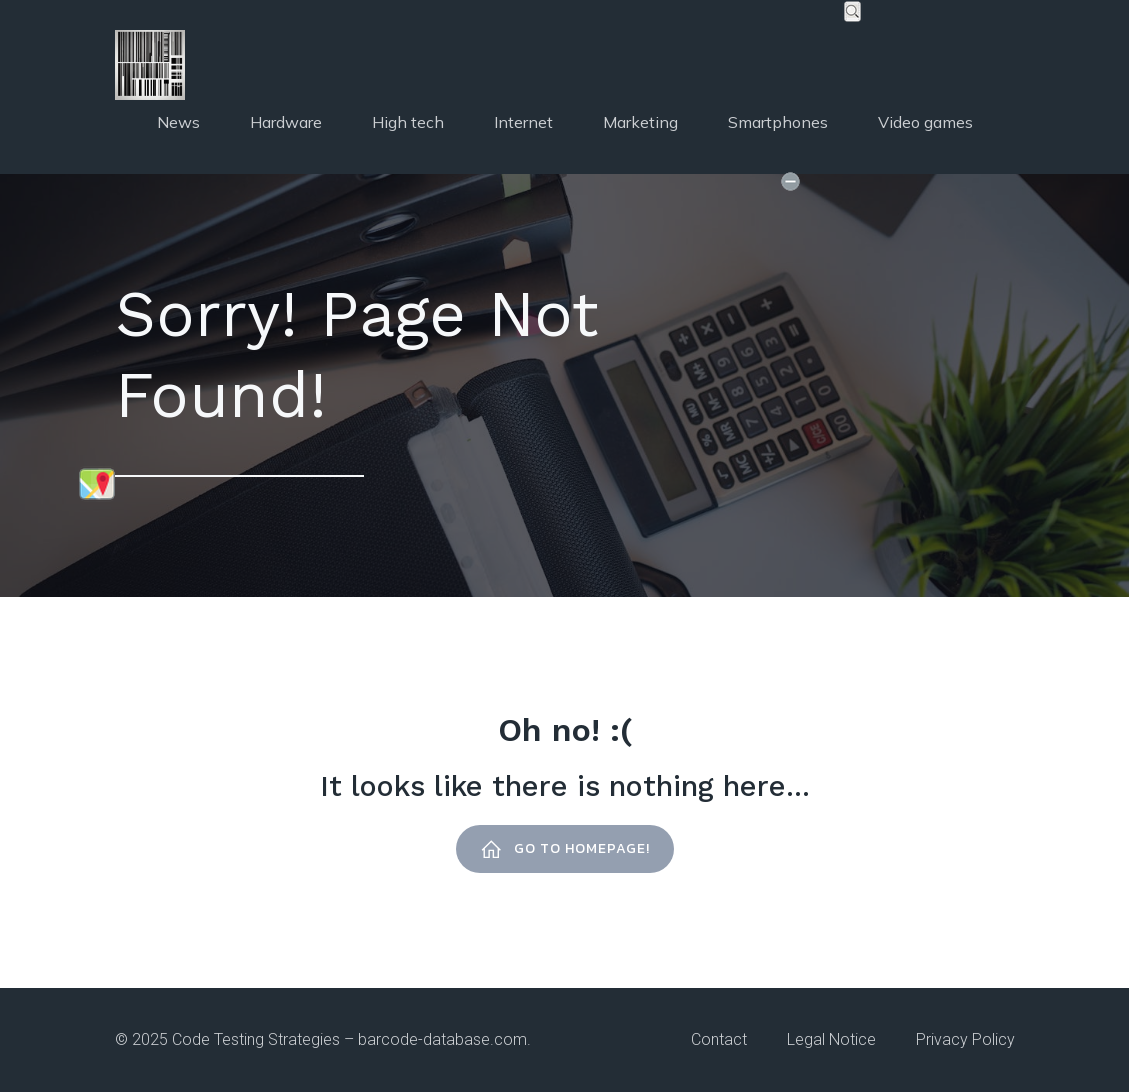 The image size is (1129, 1092). What do you see at coordinates (852, 11) in the screenshot?
I see `open the log viewer application` at bounding box center [852, 11].